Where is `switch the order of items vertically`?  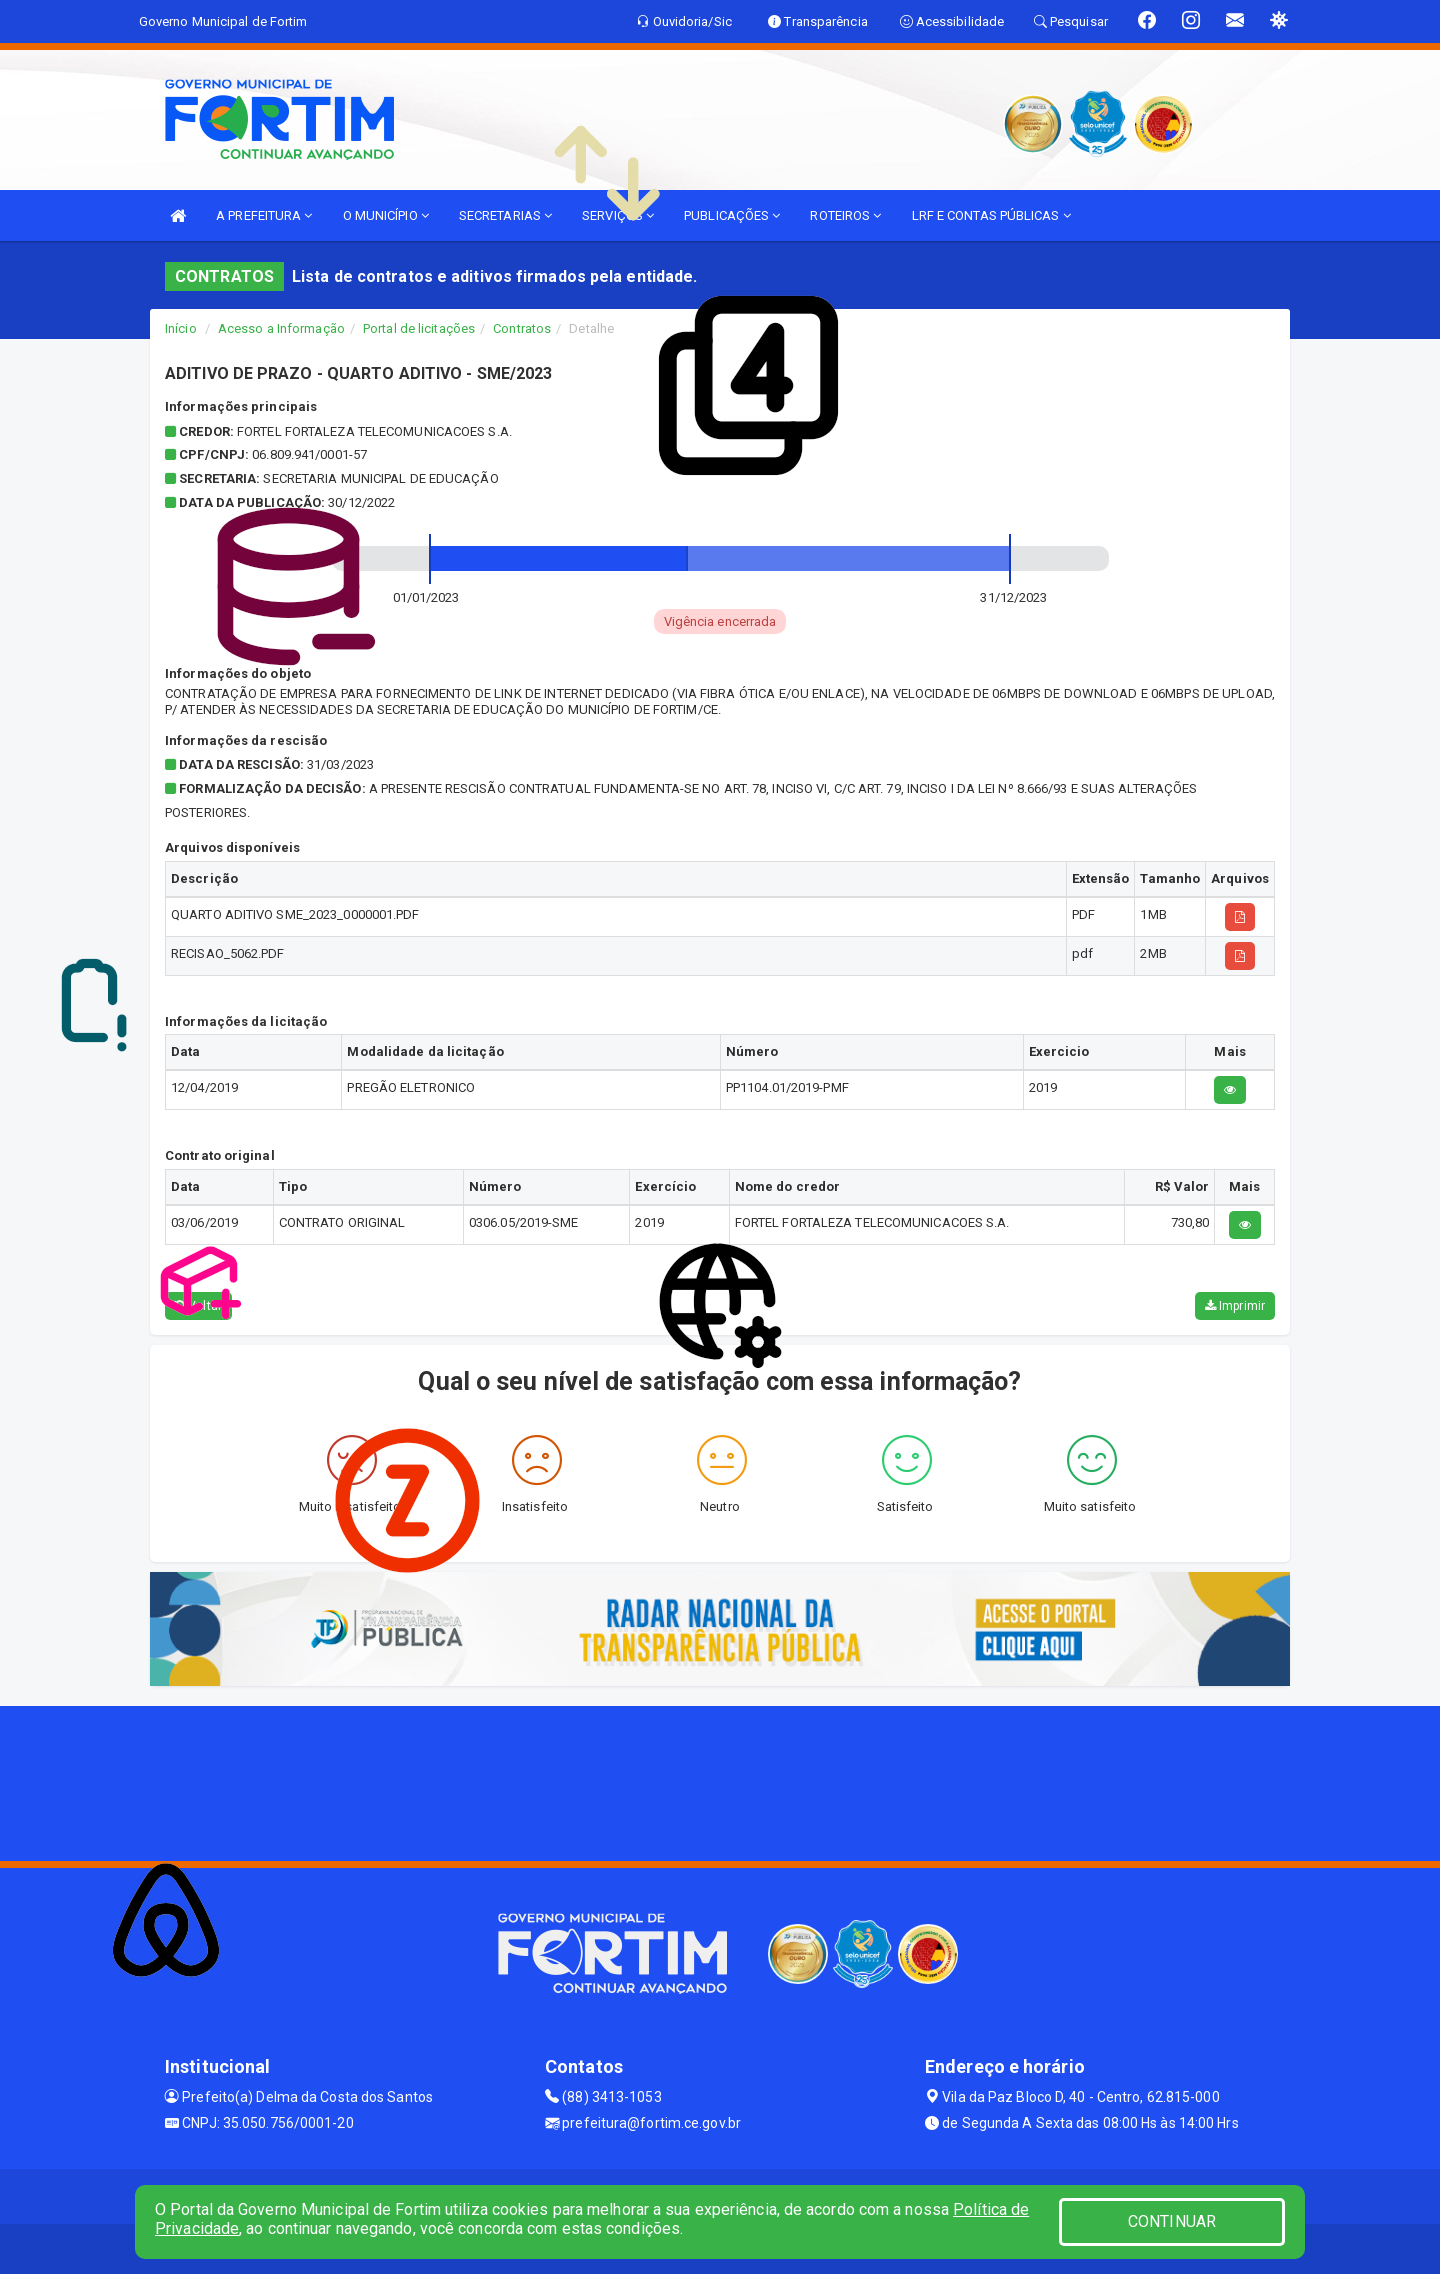 switch the order of items vertically is located at coordinates (607, 173).